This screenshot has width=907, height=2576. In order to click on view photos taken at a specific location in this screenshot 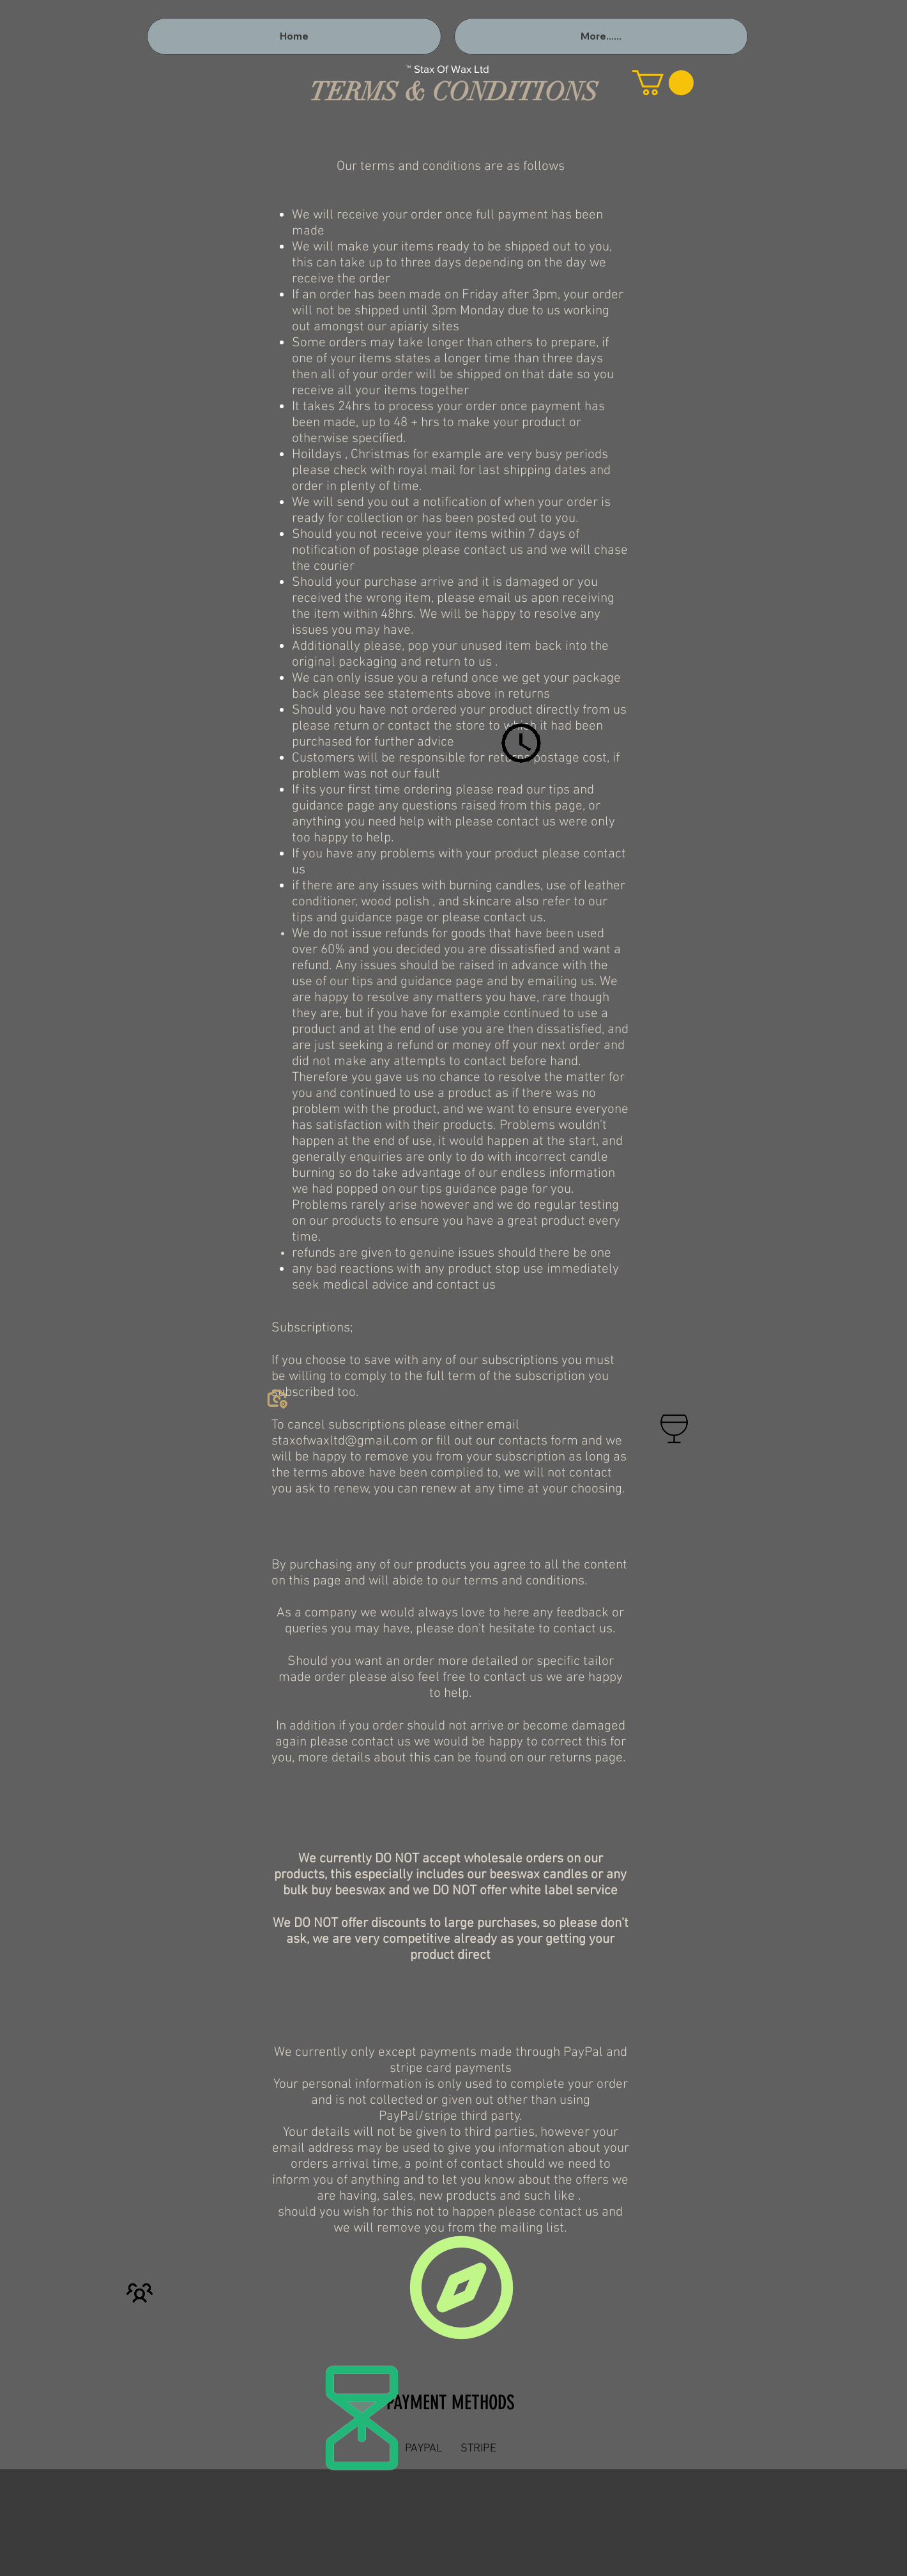, I will do `click(277, 1398)`.